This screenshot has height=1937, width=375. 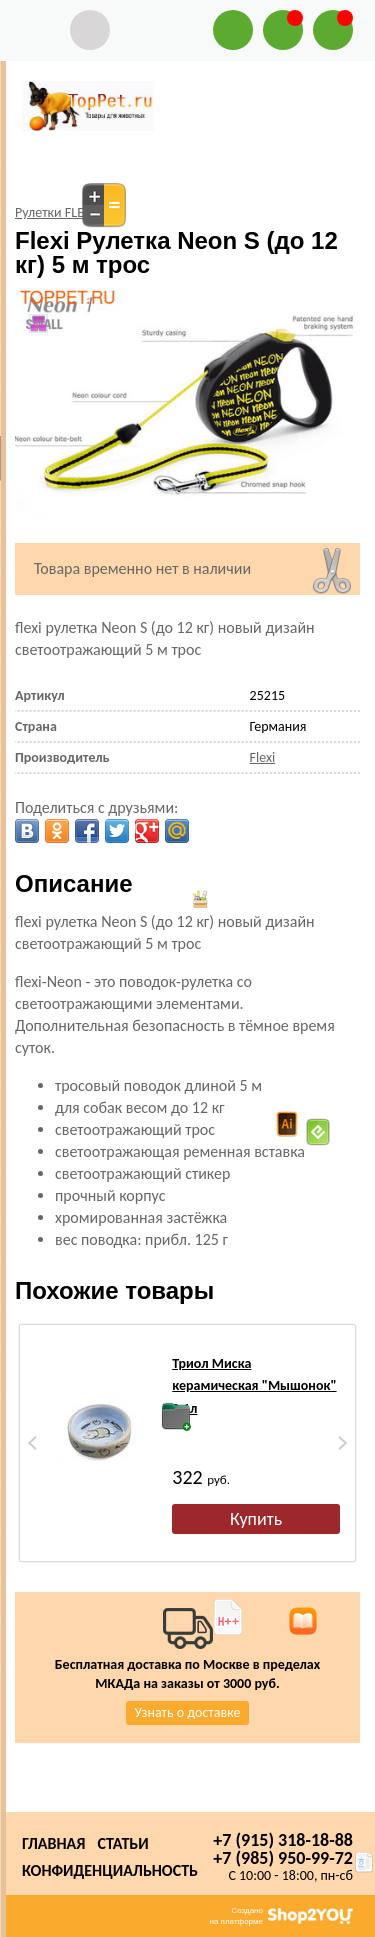 What do you see at coordinates (200, 899) in the screenshot?
I see `access miscellaneous or uncategorized applications` at bounding box center [200, 899].